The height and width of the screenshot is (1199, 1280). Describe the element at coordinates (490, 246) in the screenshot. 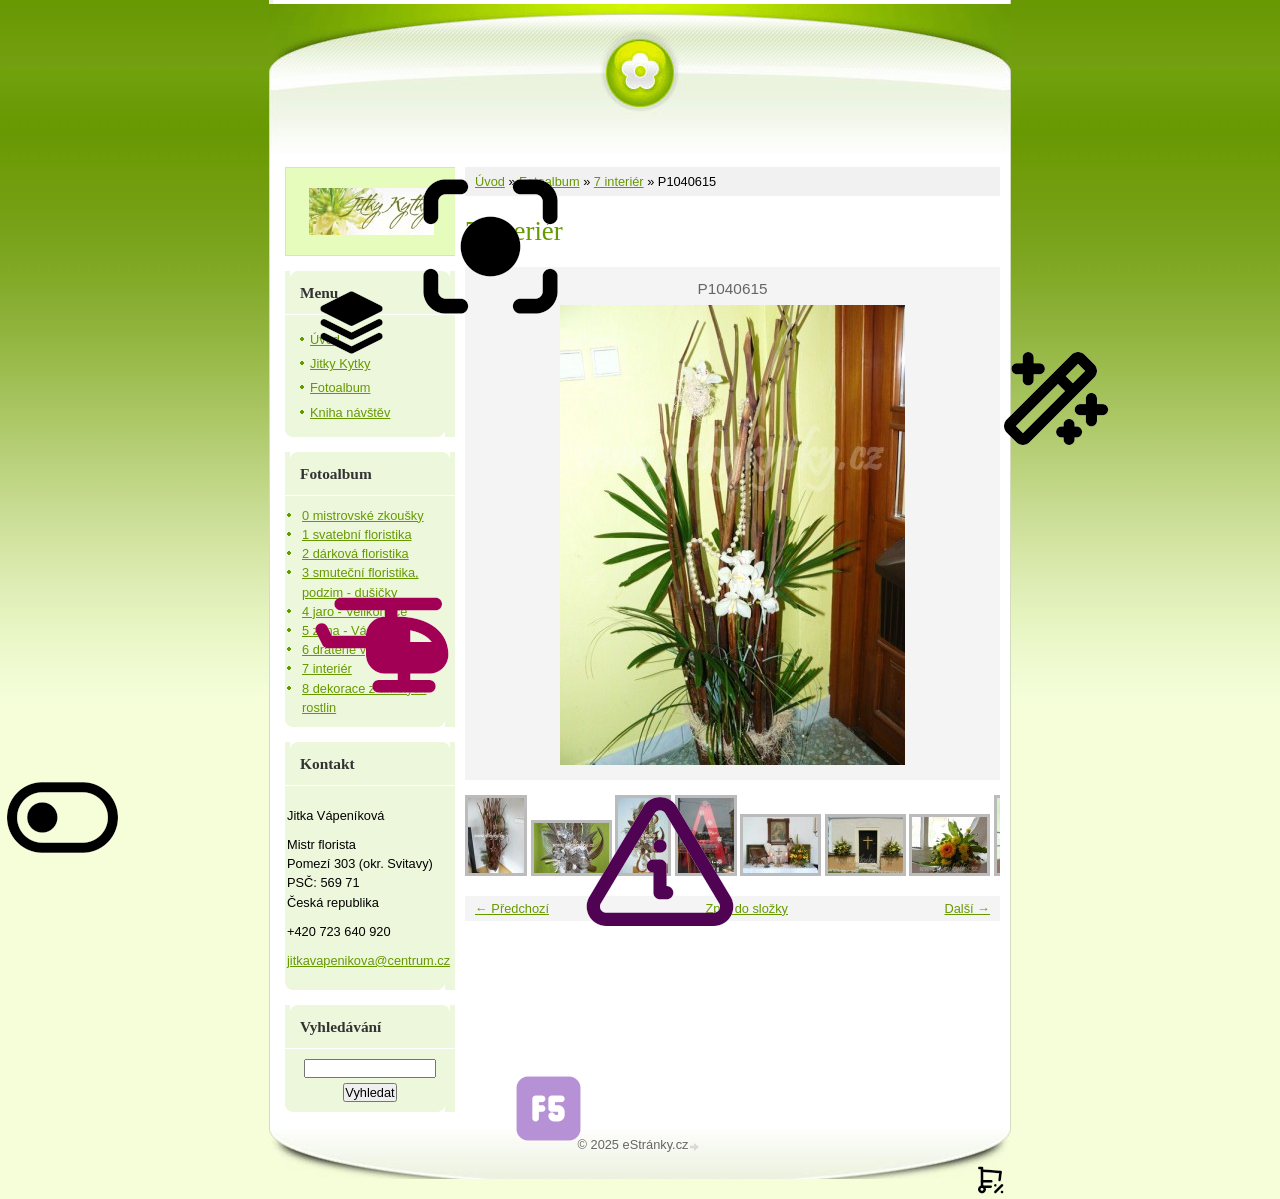

I see `capture a photo or screenshot` at that location.